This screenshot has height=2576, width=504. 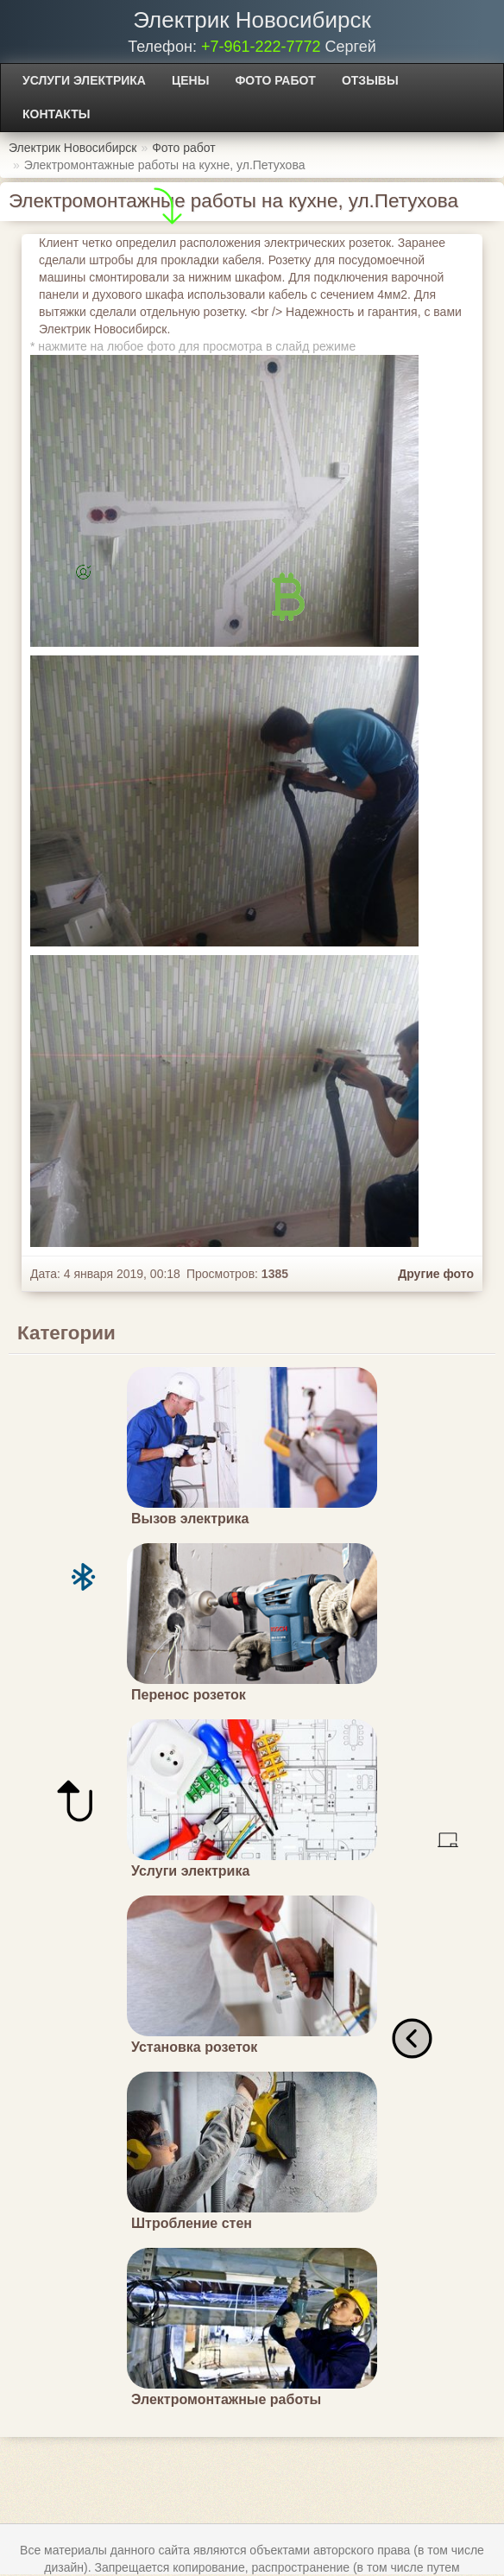 What do you see at coordinates (76, 1801) in the screenshot?
I see `undo or go back to previous state` at bounding box center [76, 1801].